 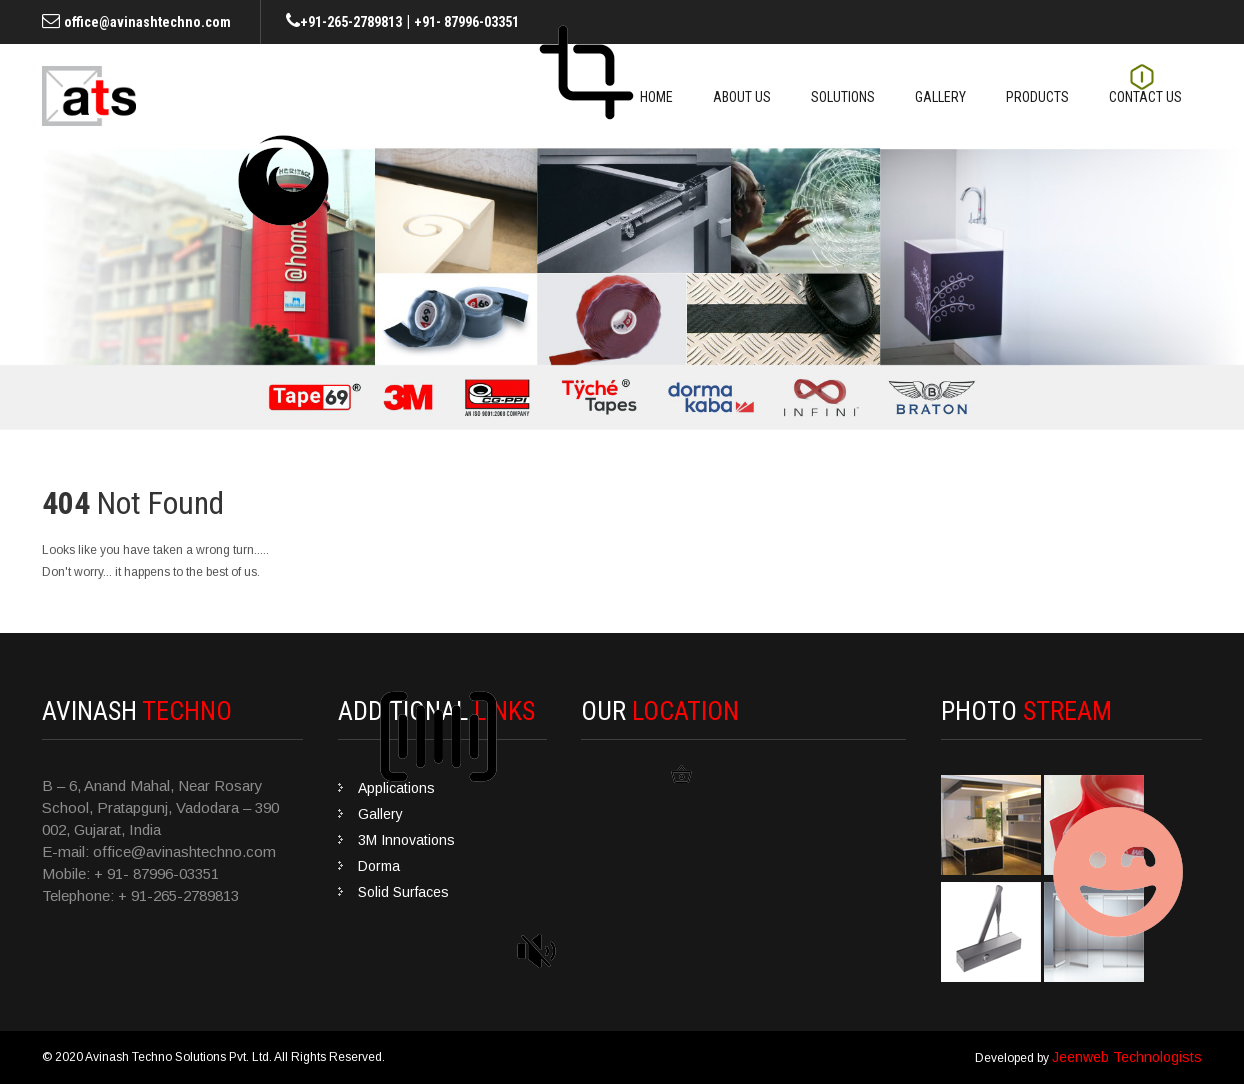 I want to click on scan a barcode, so click(x=438, y=736).